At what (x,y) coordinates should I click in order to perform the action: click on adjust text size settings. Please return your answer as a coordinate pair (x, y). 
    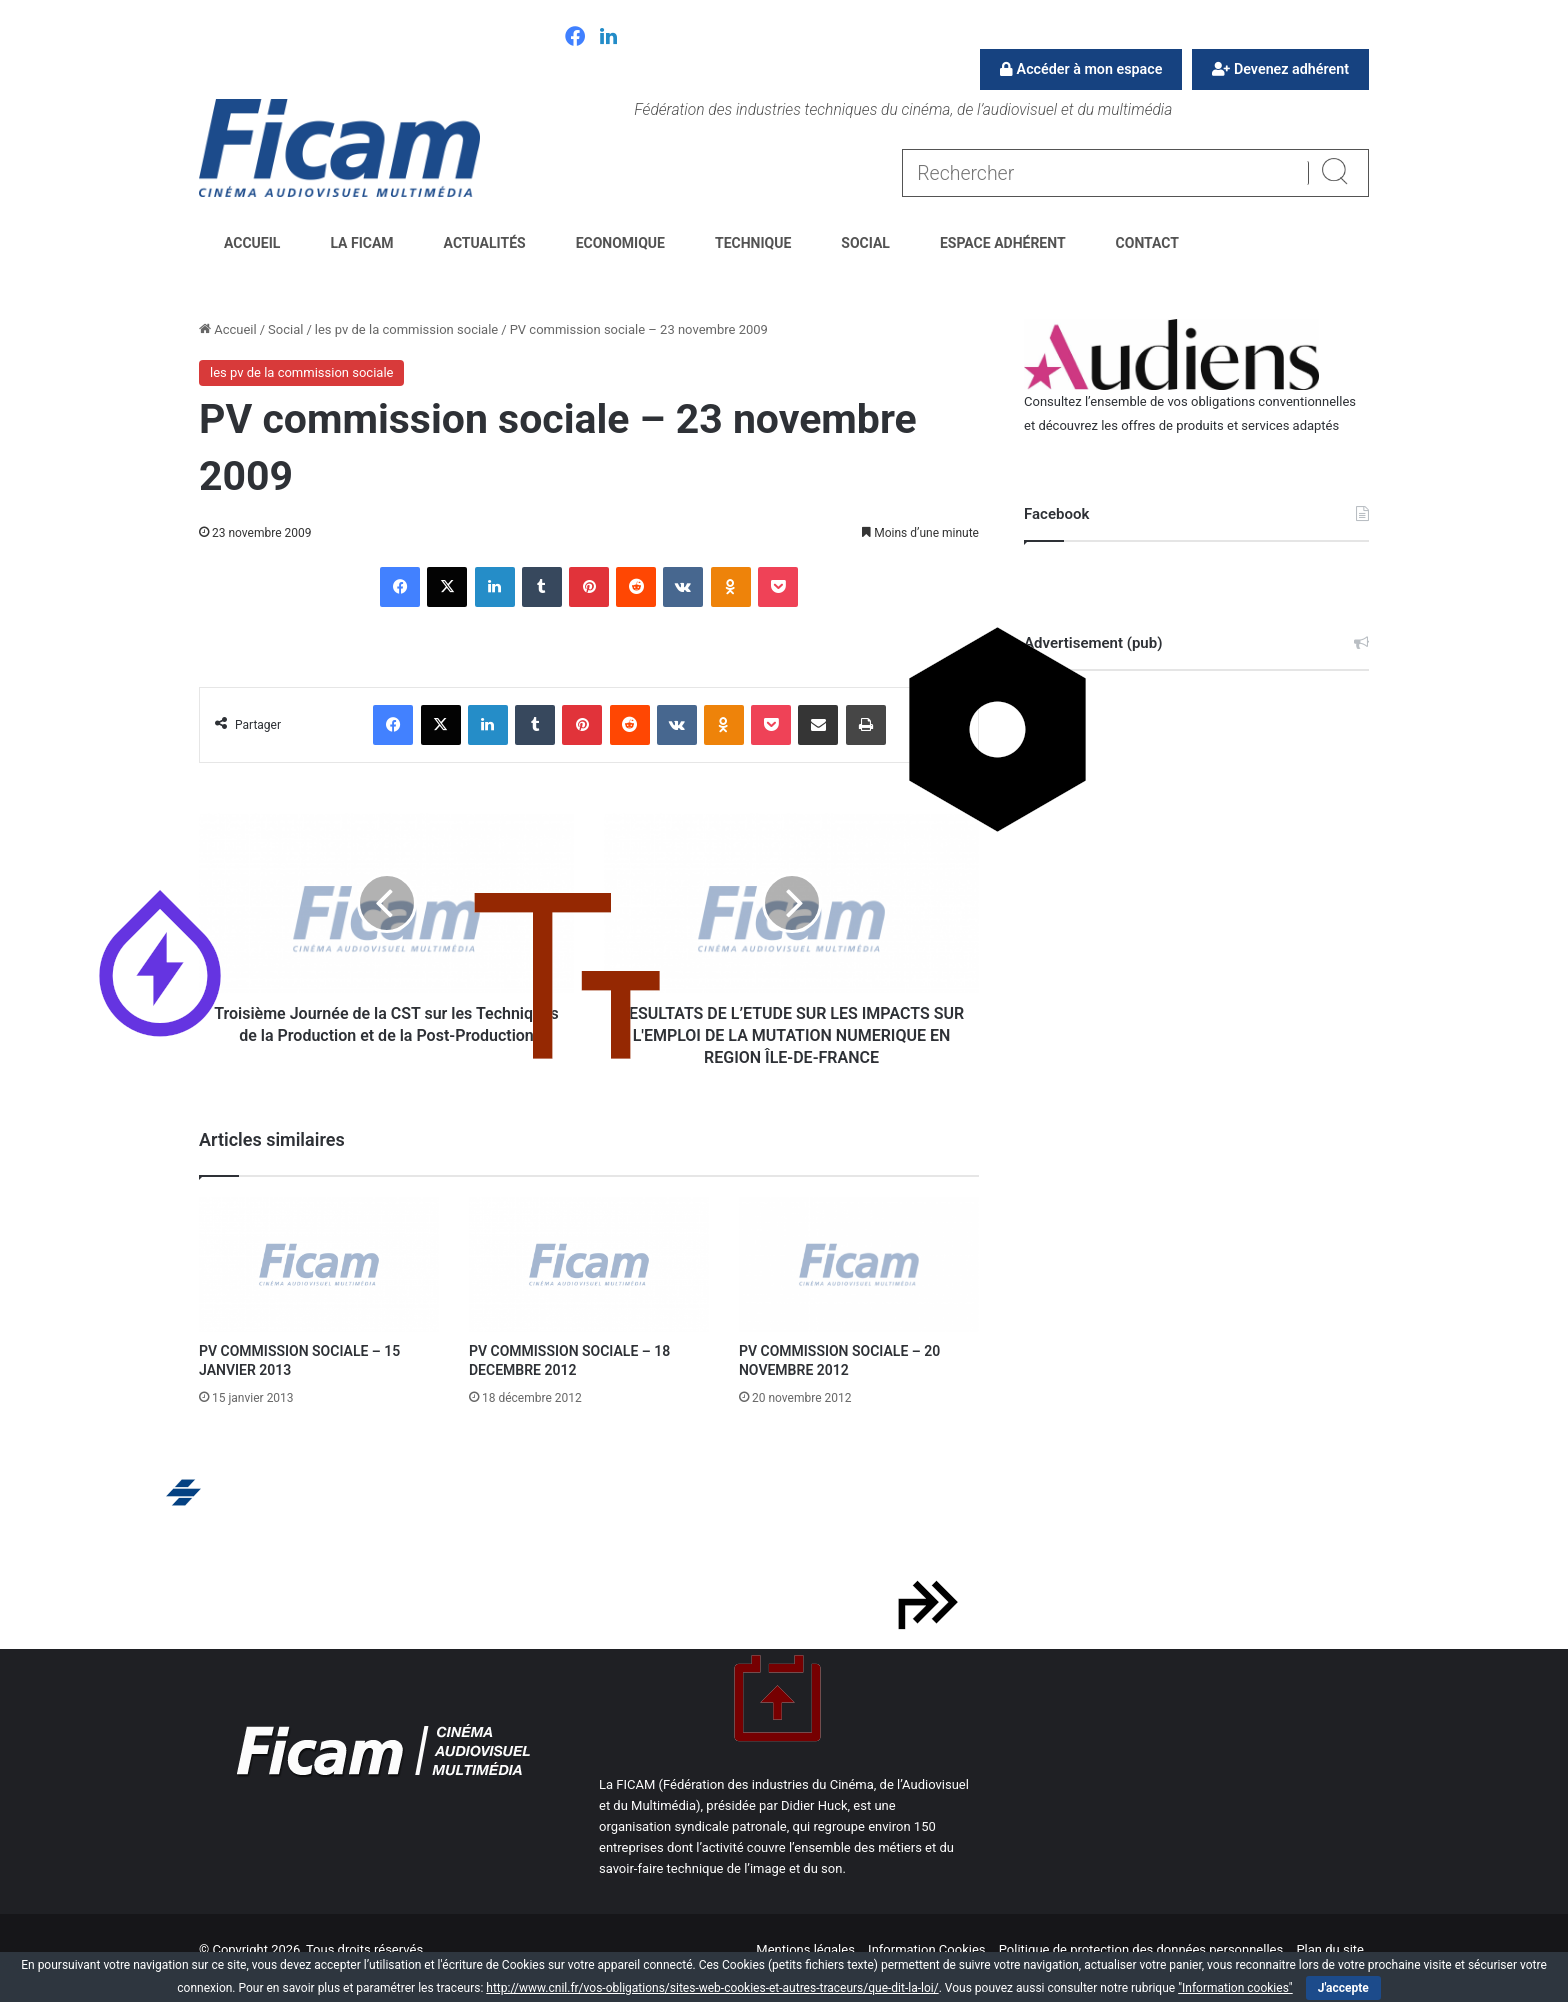
    Looking at the image, I should click on (572, 971).